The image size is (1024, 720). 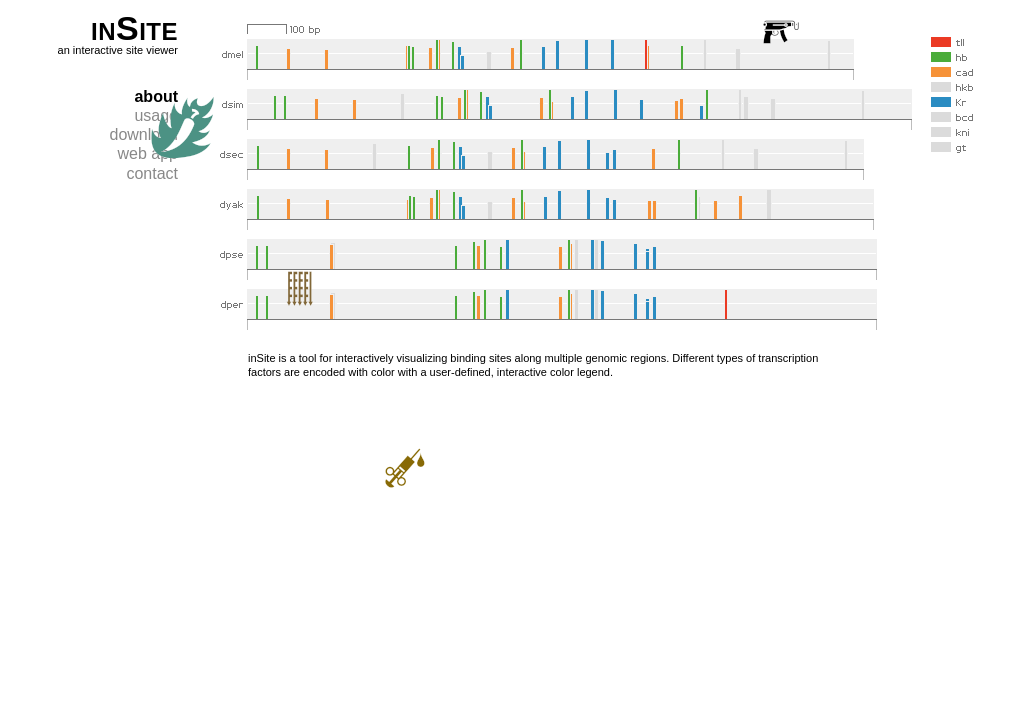 What do you see at coordinates (405, 468) in the screenshot?
I see `indicates a medical test or blood sample` at bounding box center [405, 468].